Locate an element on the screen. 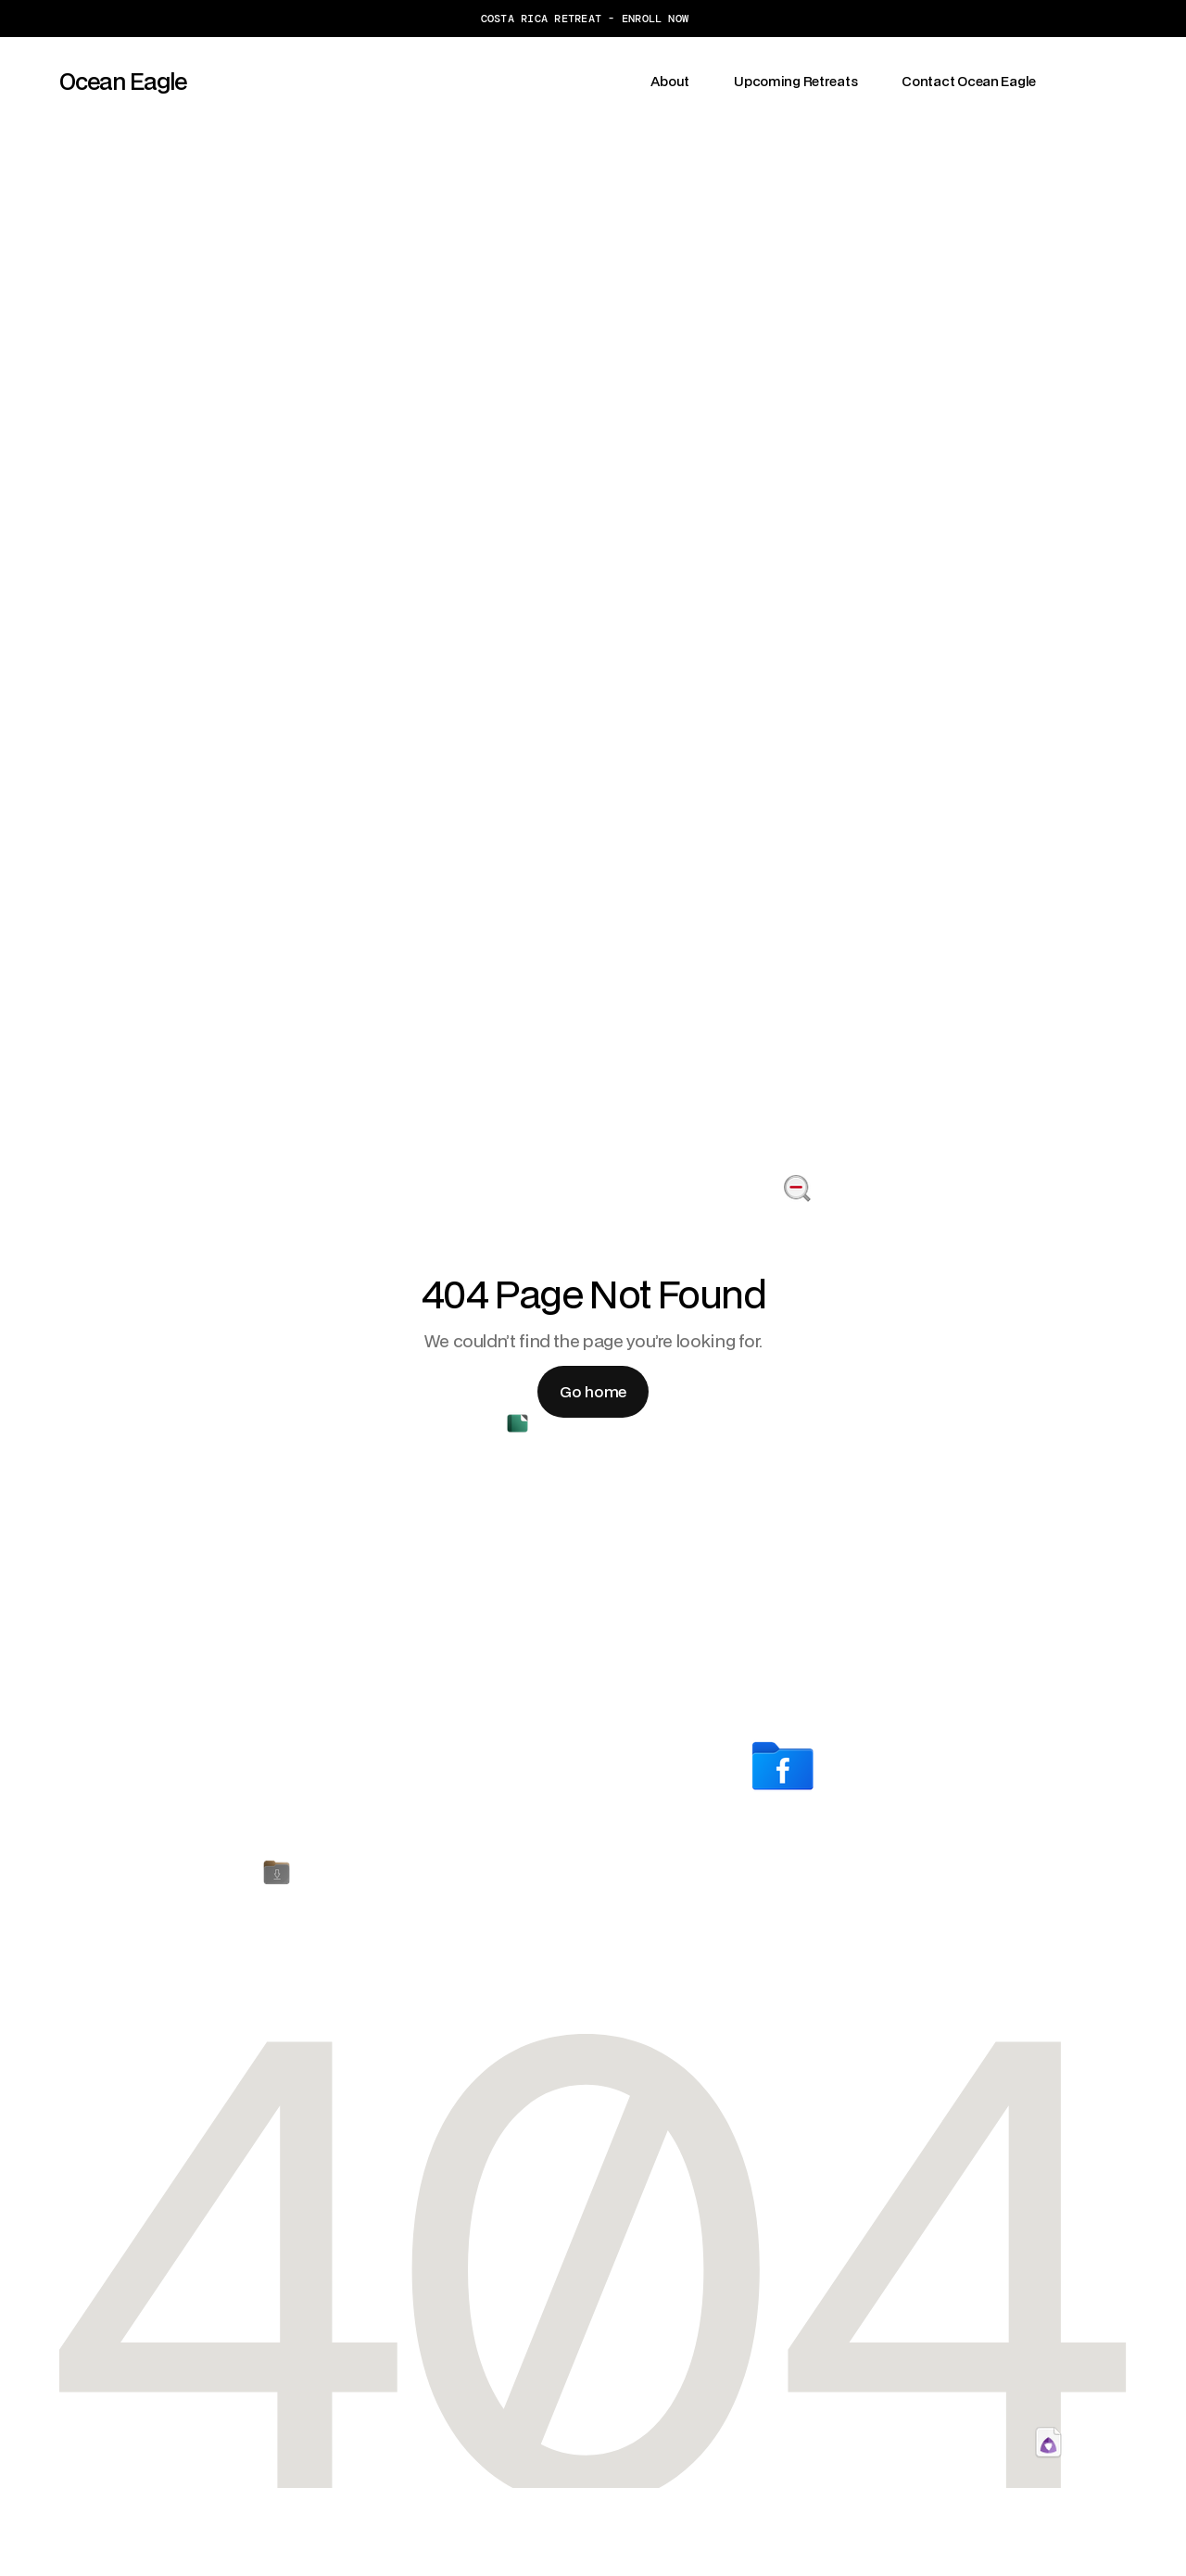 The height and width of the screenshot is (2576, 1186). open folder containing facebook-related files is located at coordinates (782, 1767).